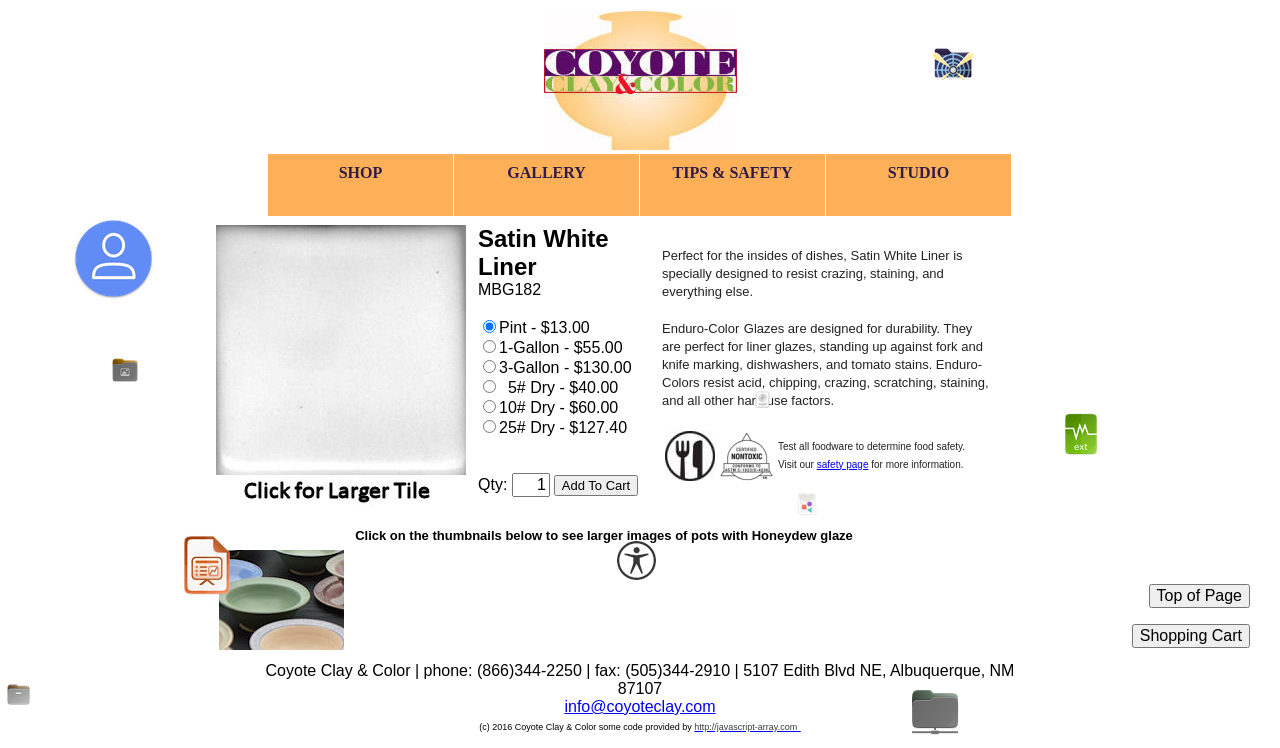  Describe the element at coordinates (113, 258) in the screenshot. I see `indicates a personal or user-owned item` at that location.